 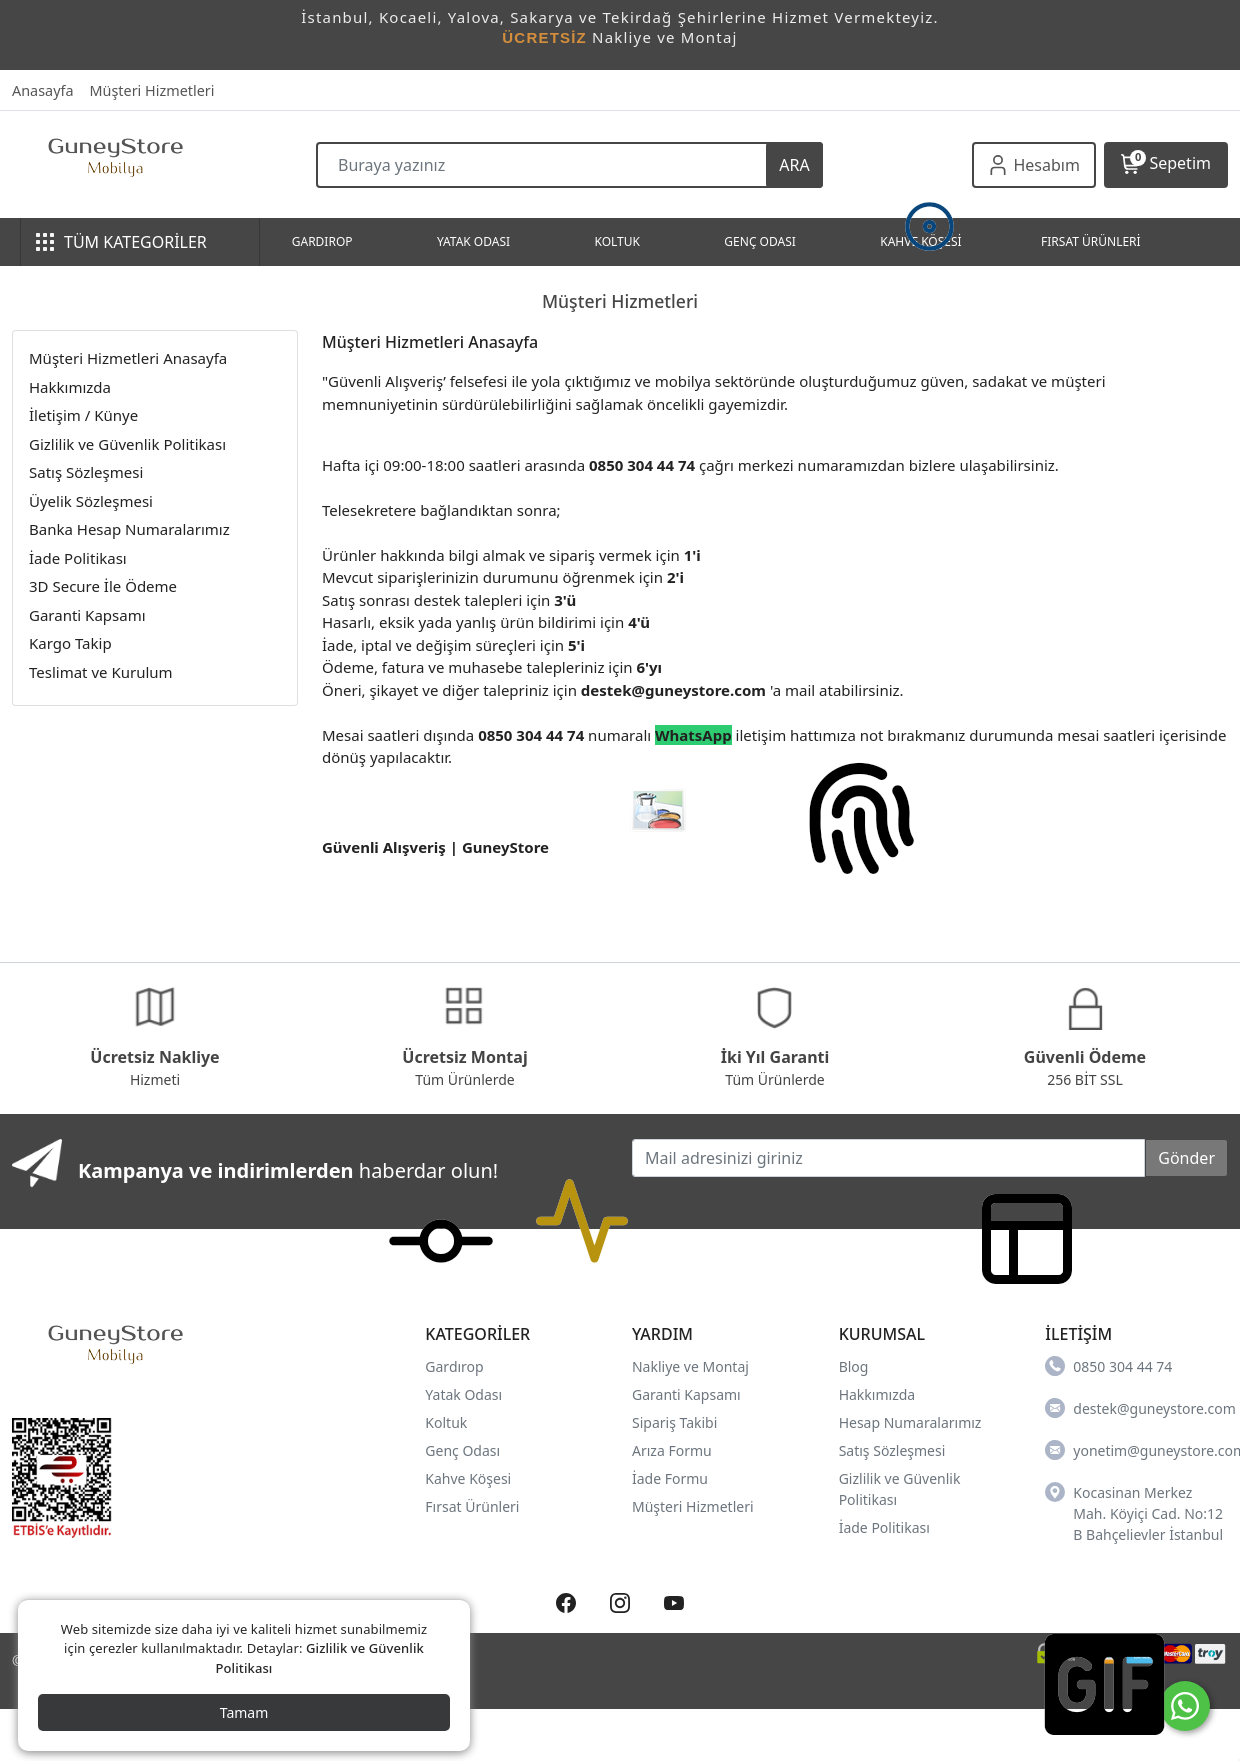 I want to click on view commit details in version control, so click(x=441, y=1241).